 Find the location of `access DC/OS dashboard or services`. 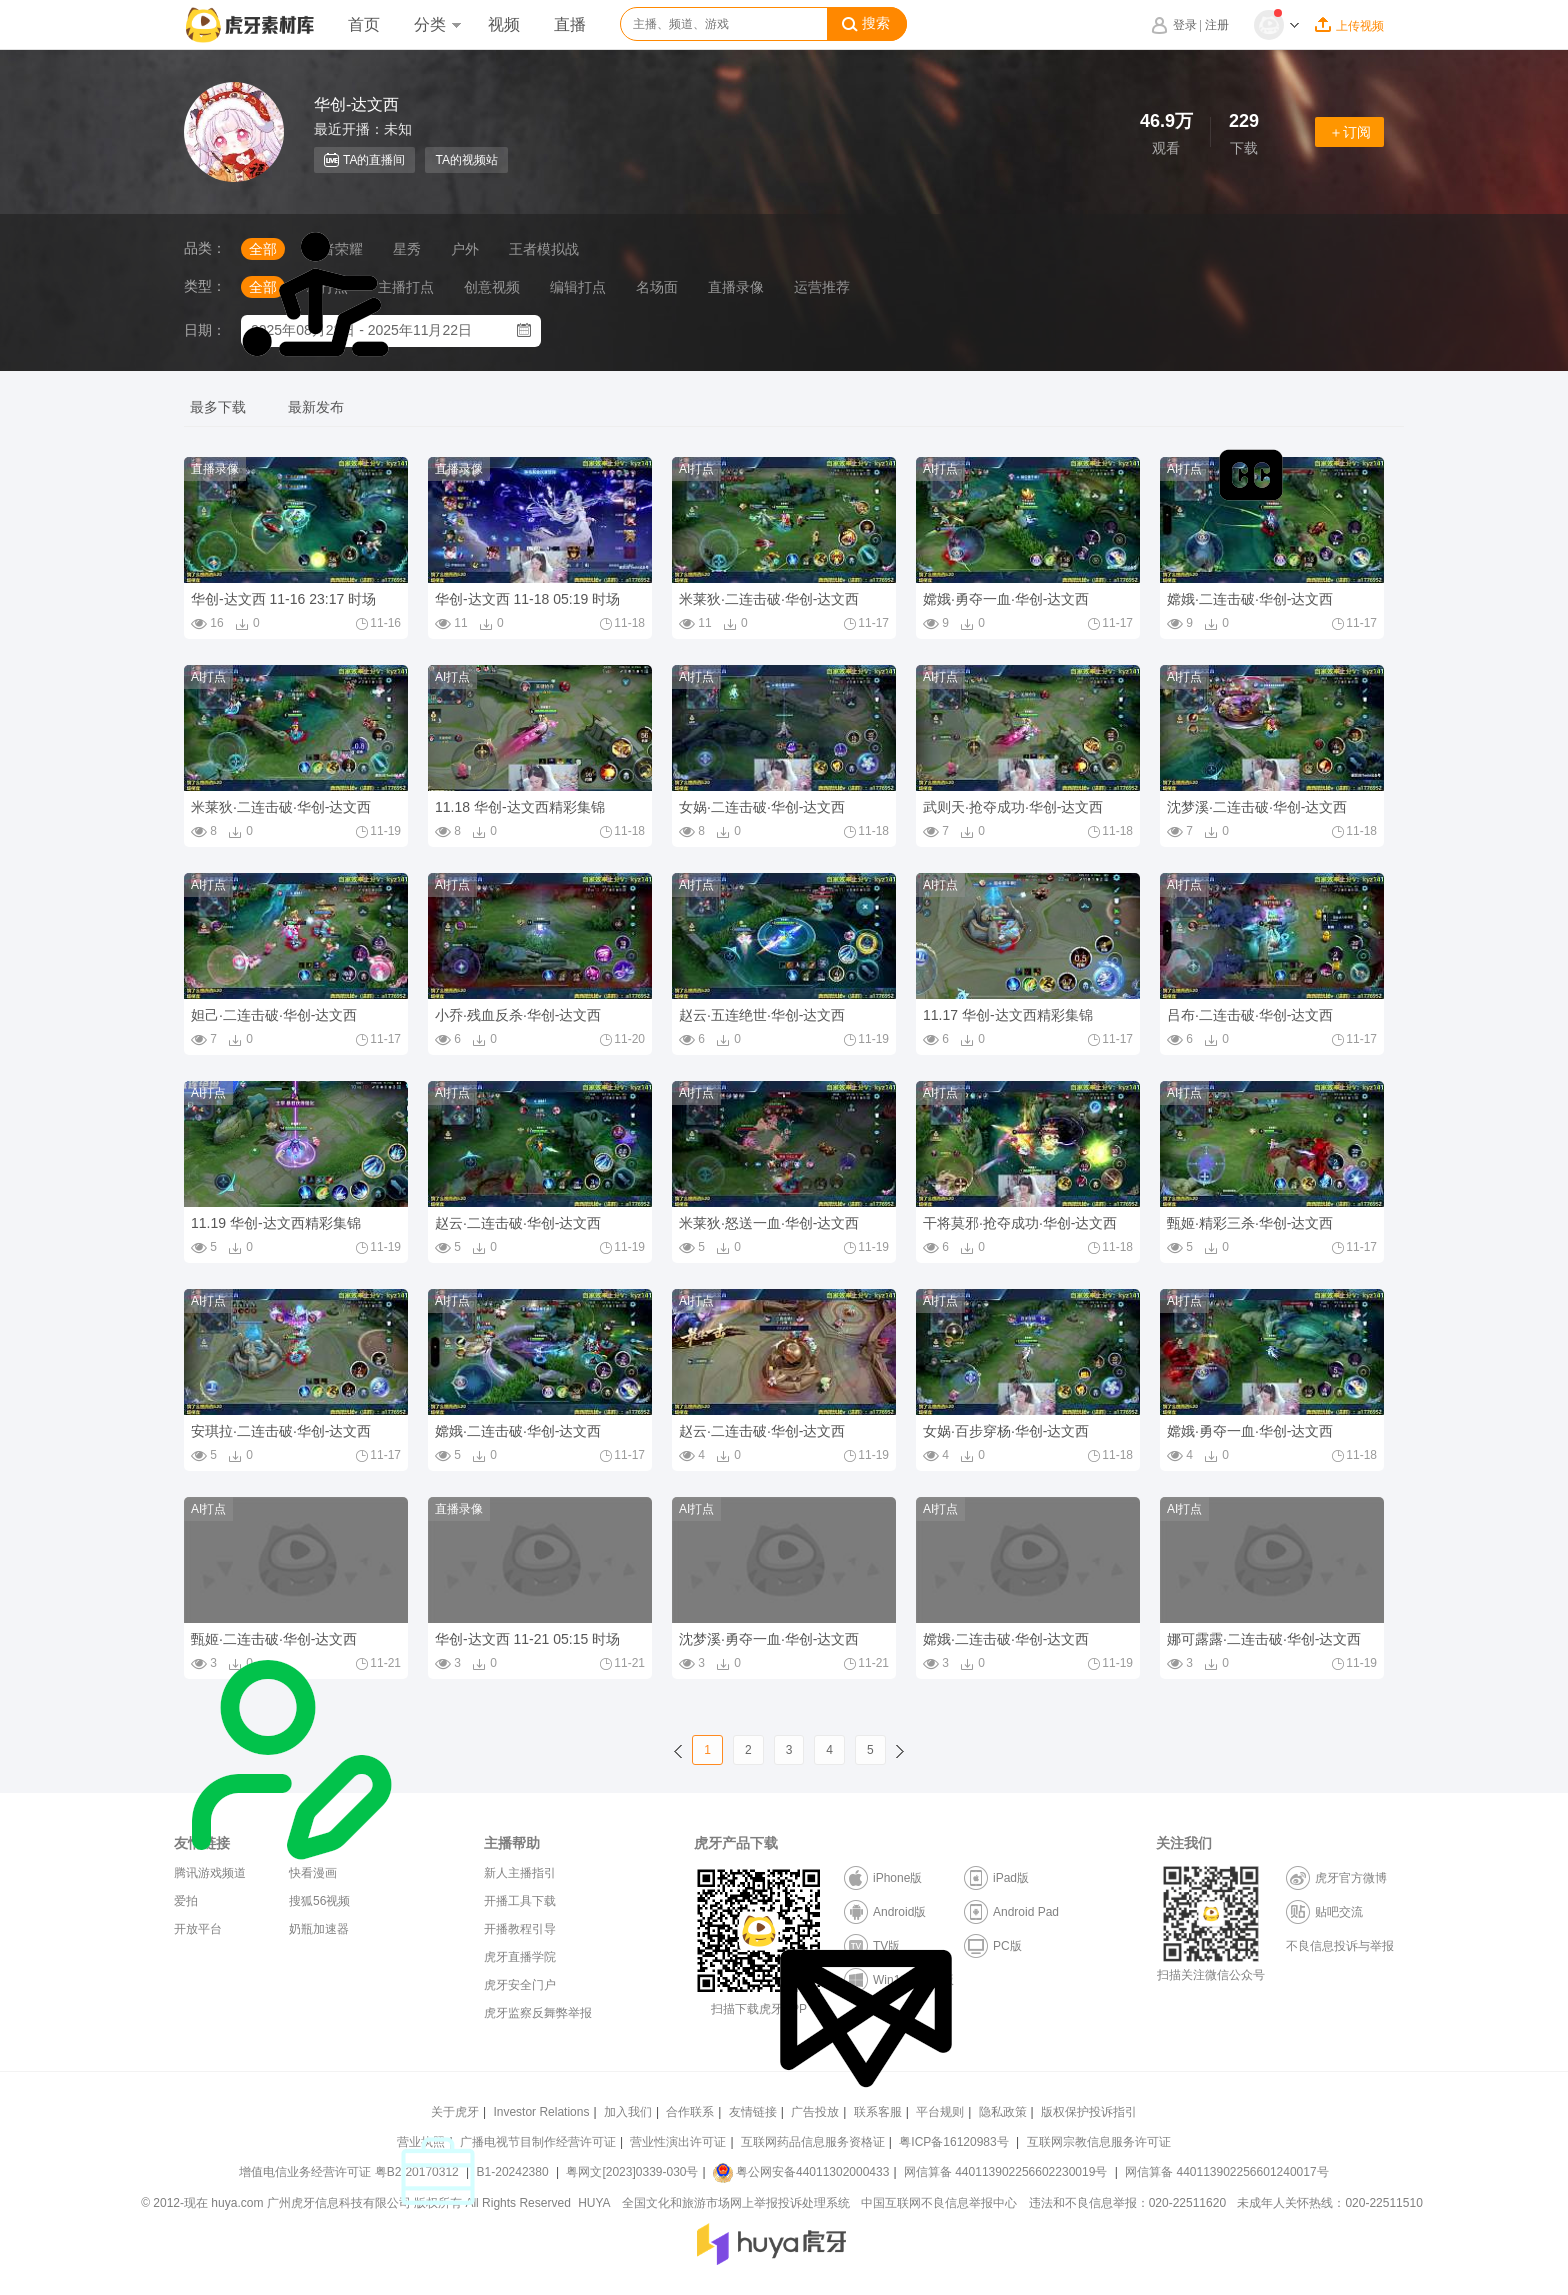

access DC/OS dashboard or services is located at coordinates (866, 2010).